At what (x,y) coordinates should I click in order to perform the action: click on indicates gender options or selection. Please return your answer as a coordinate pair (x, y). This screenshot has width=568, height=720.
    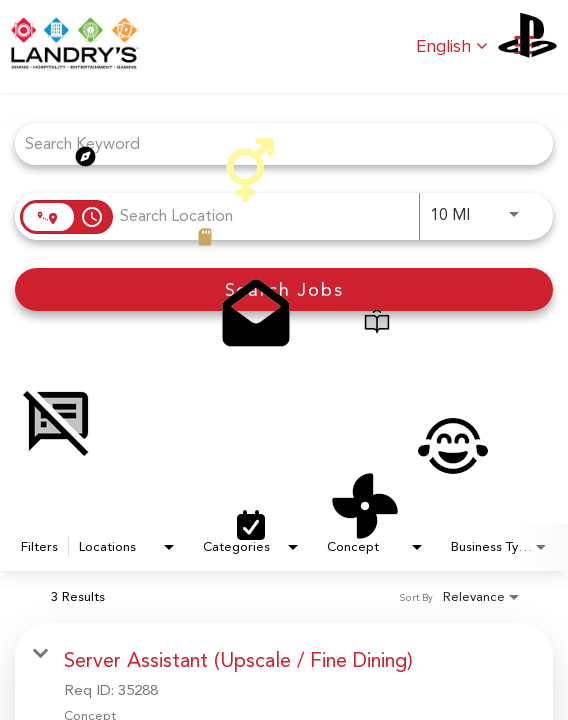
    Looking at the image, I should click on (247, 172).